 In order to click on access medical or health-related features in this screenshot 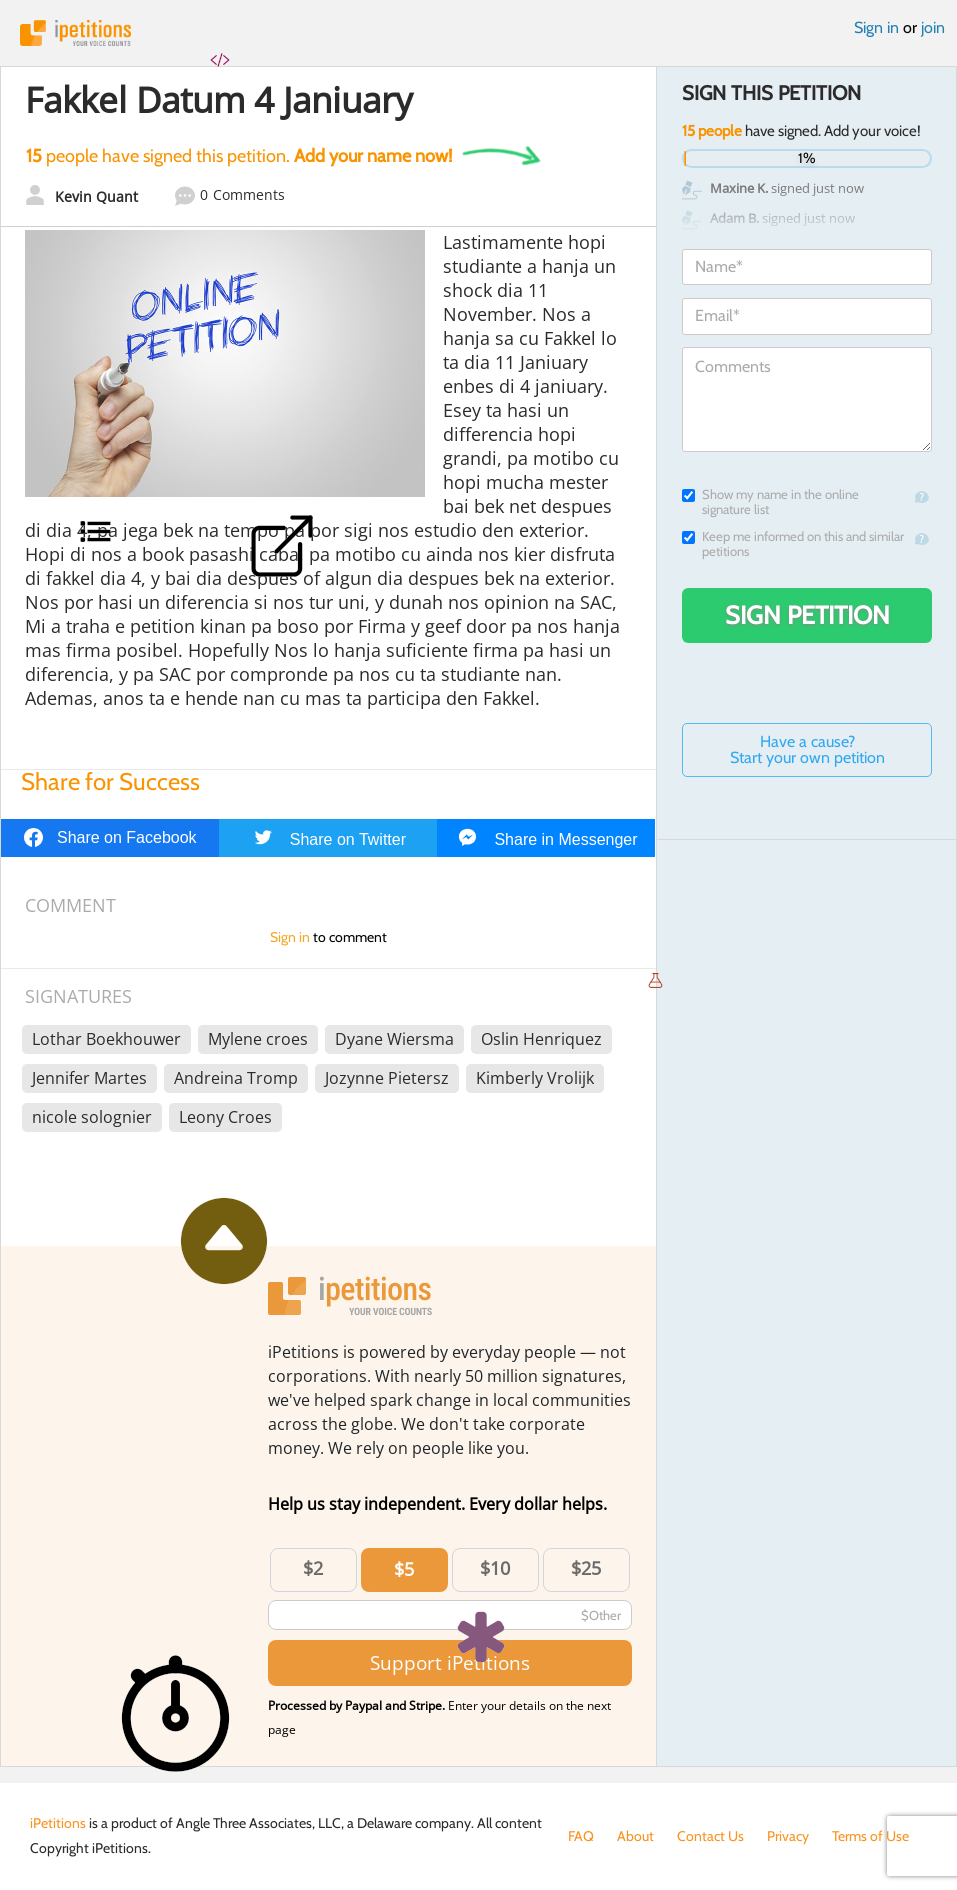, I will do `click(481, 1637)`.